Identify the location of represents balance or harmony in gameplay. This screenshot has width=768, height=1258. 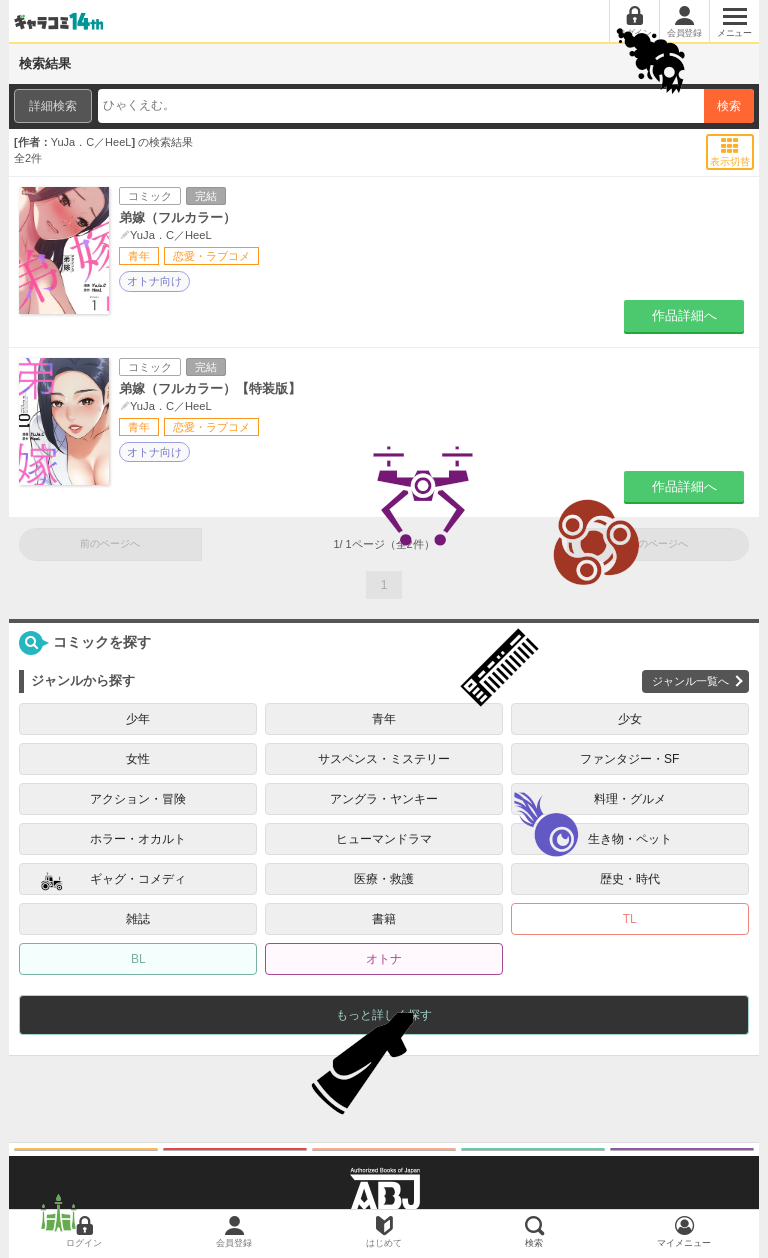
(596, 542).